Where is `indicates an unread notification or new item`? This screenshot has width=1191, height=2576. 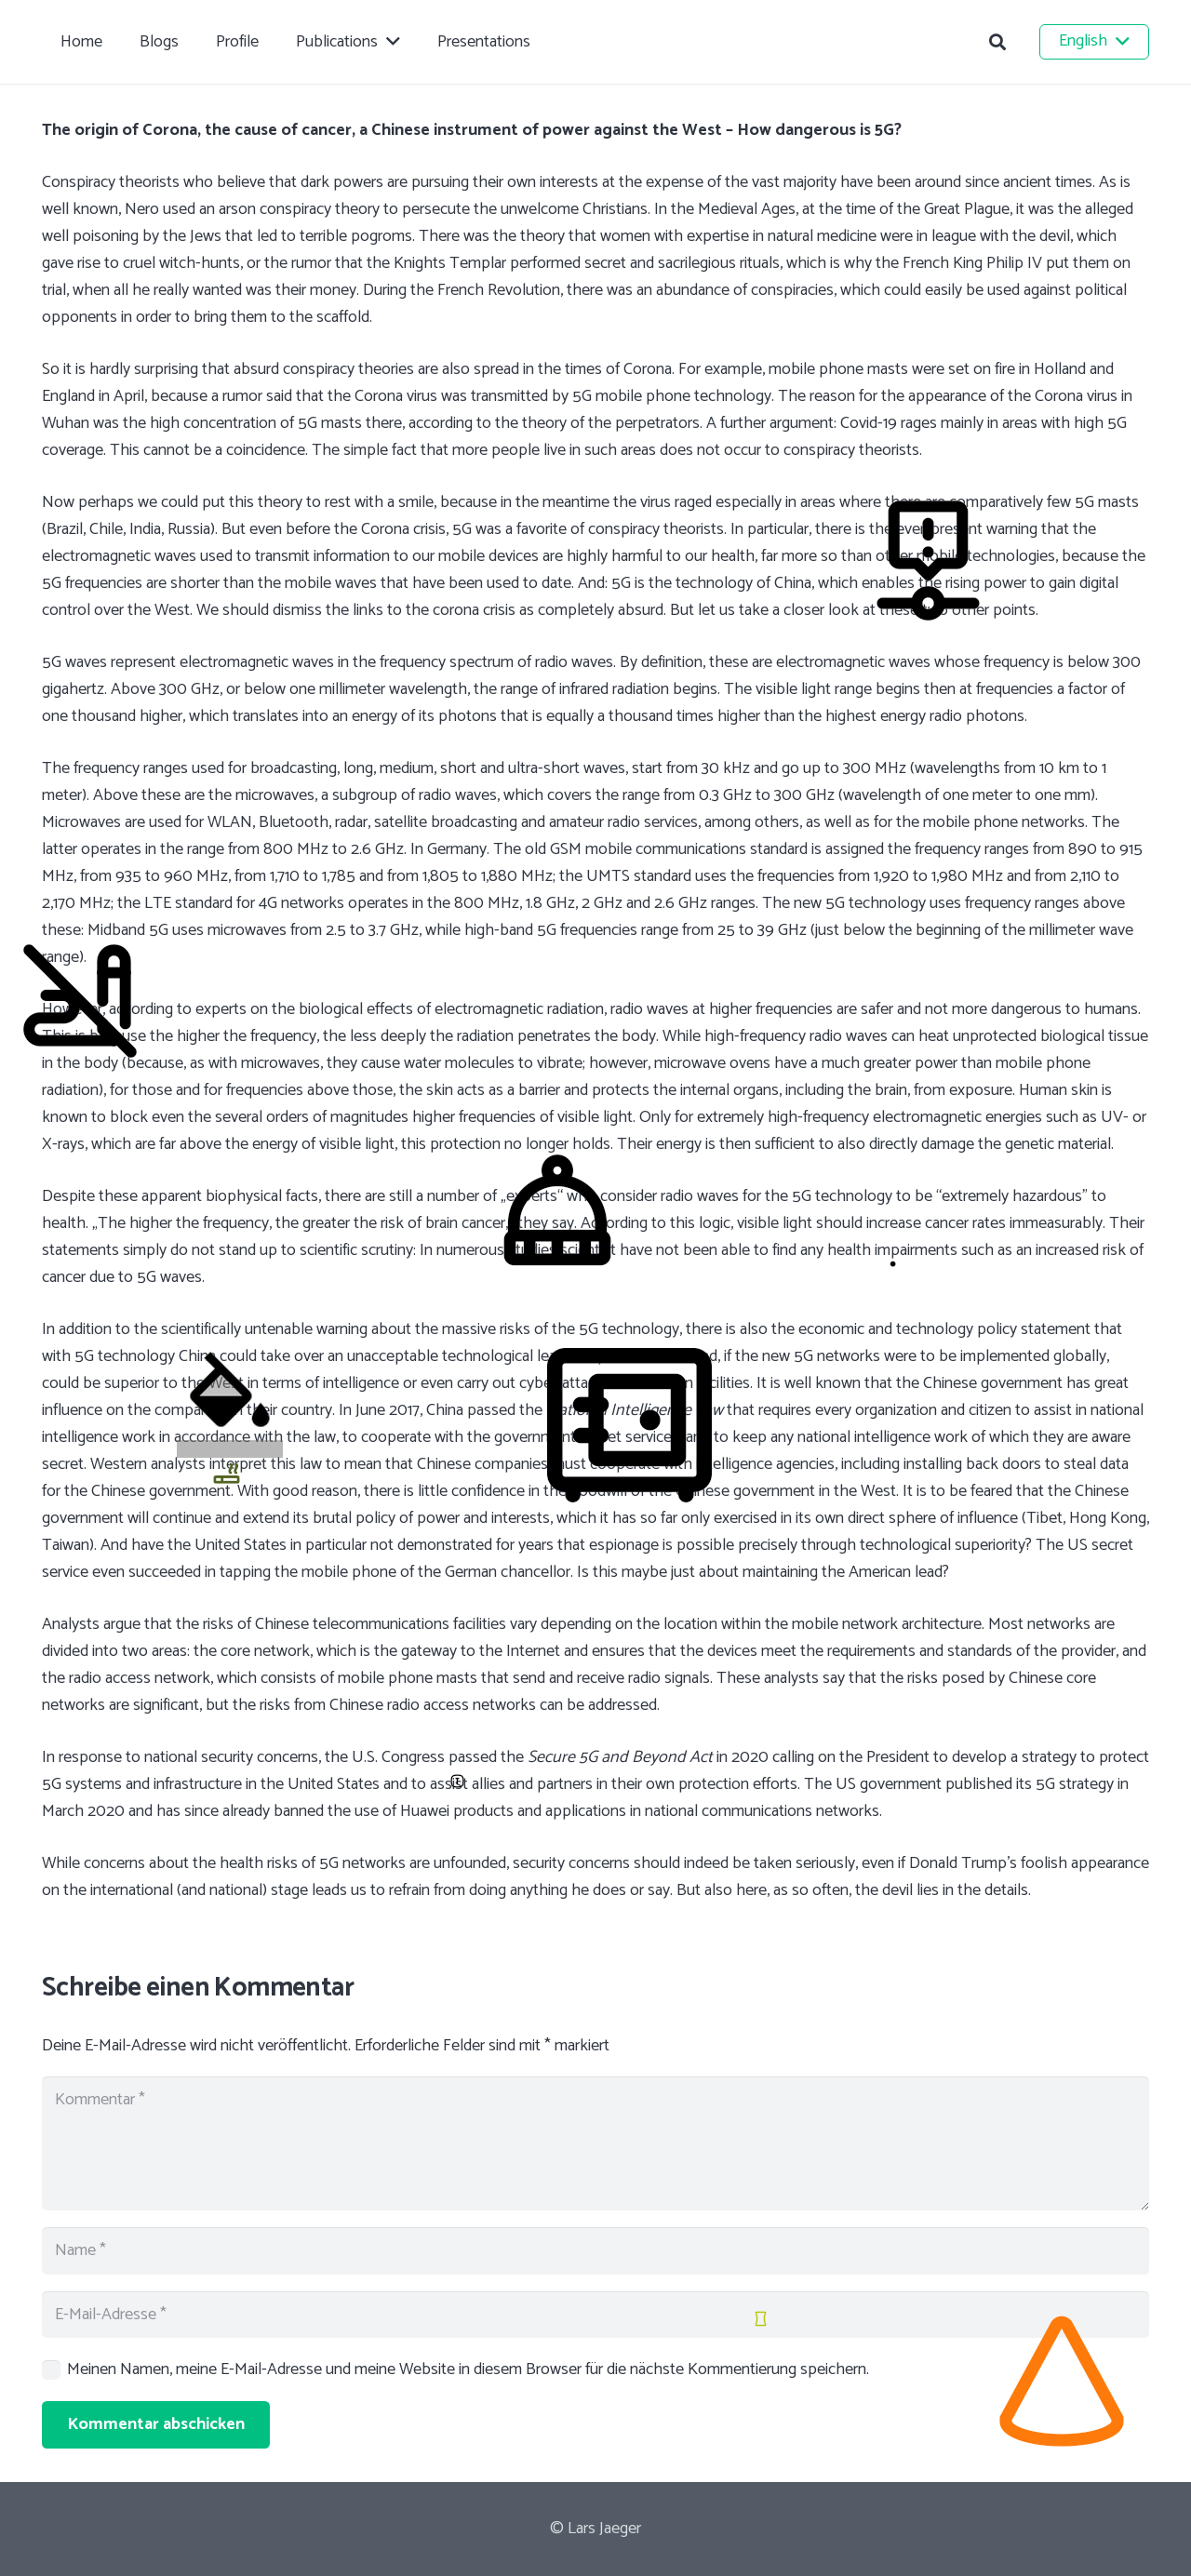 indicates an unread notification or new item is located at coordinates (892, 1263).